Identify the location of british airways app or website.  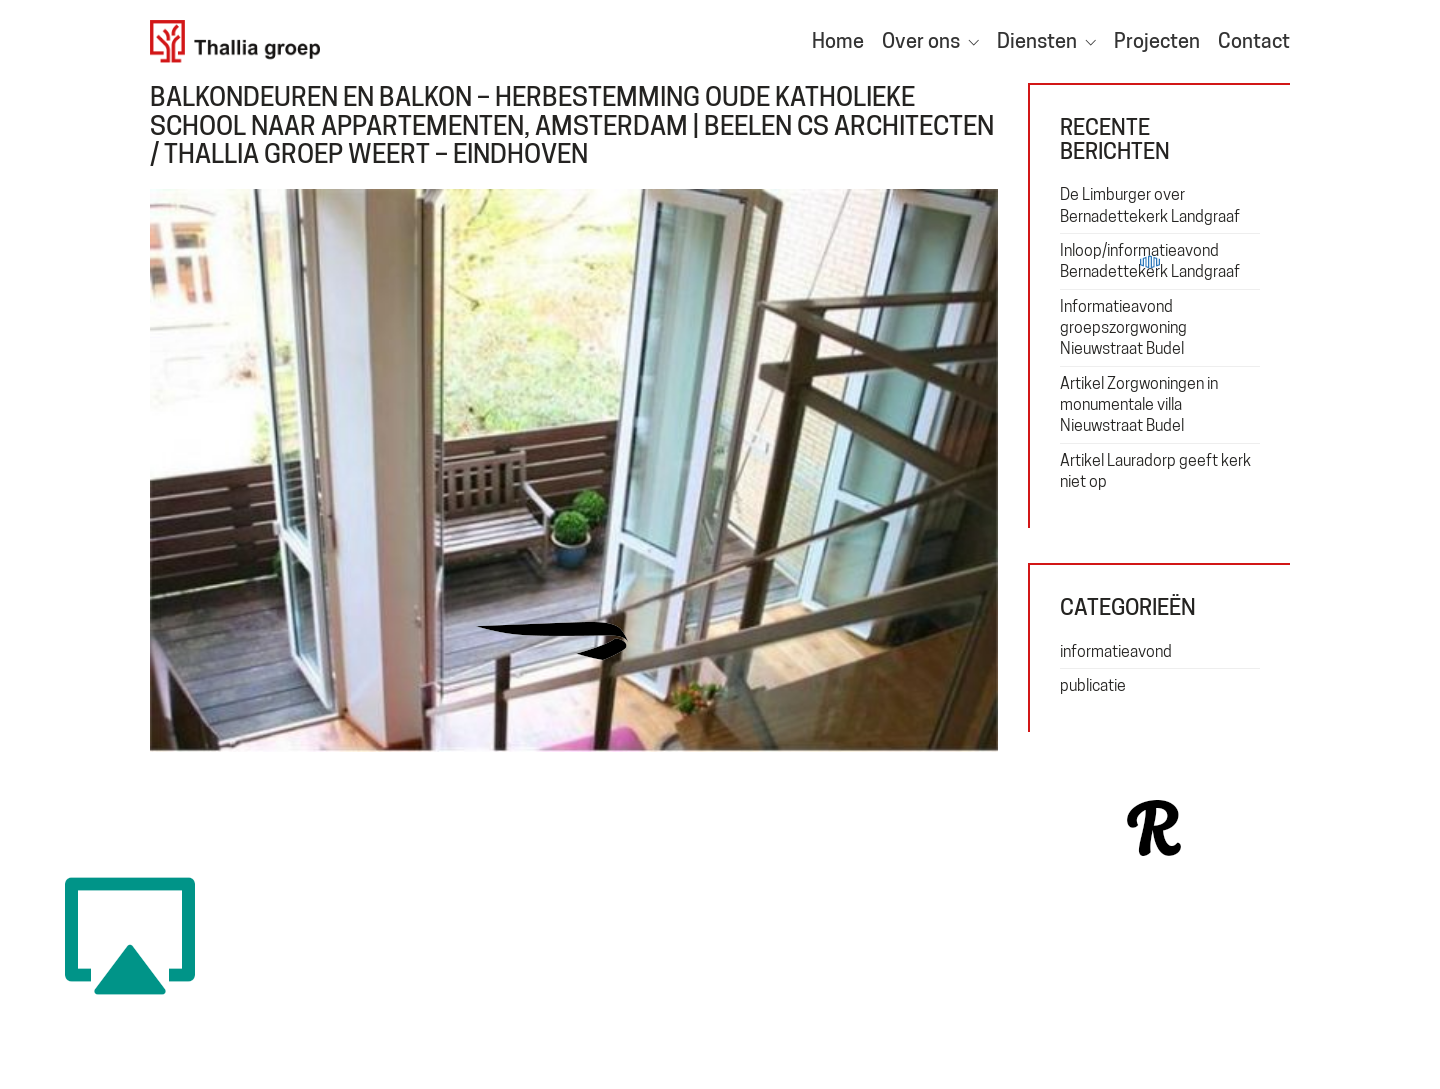
(552, 641).